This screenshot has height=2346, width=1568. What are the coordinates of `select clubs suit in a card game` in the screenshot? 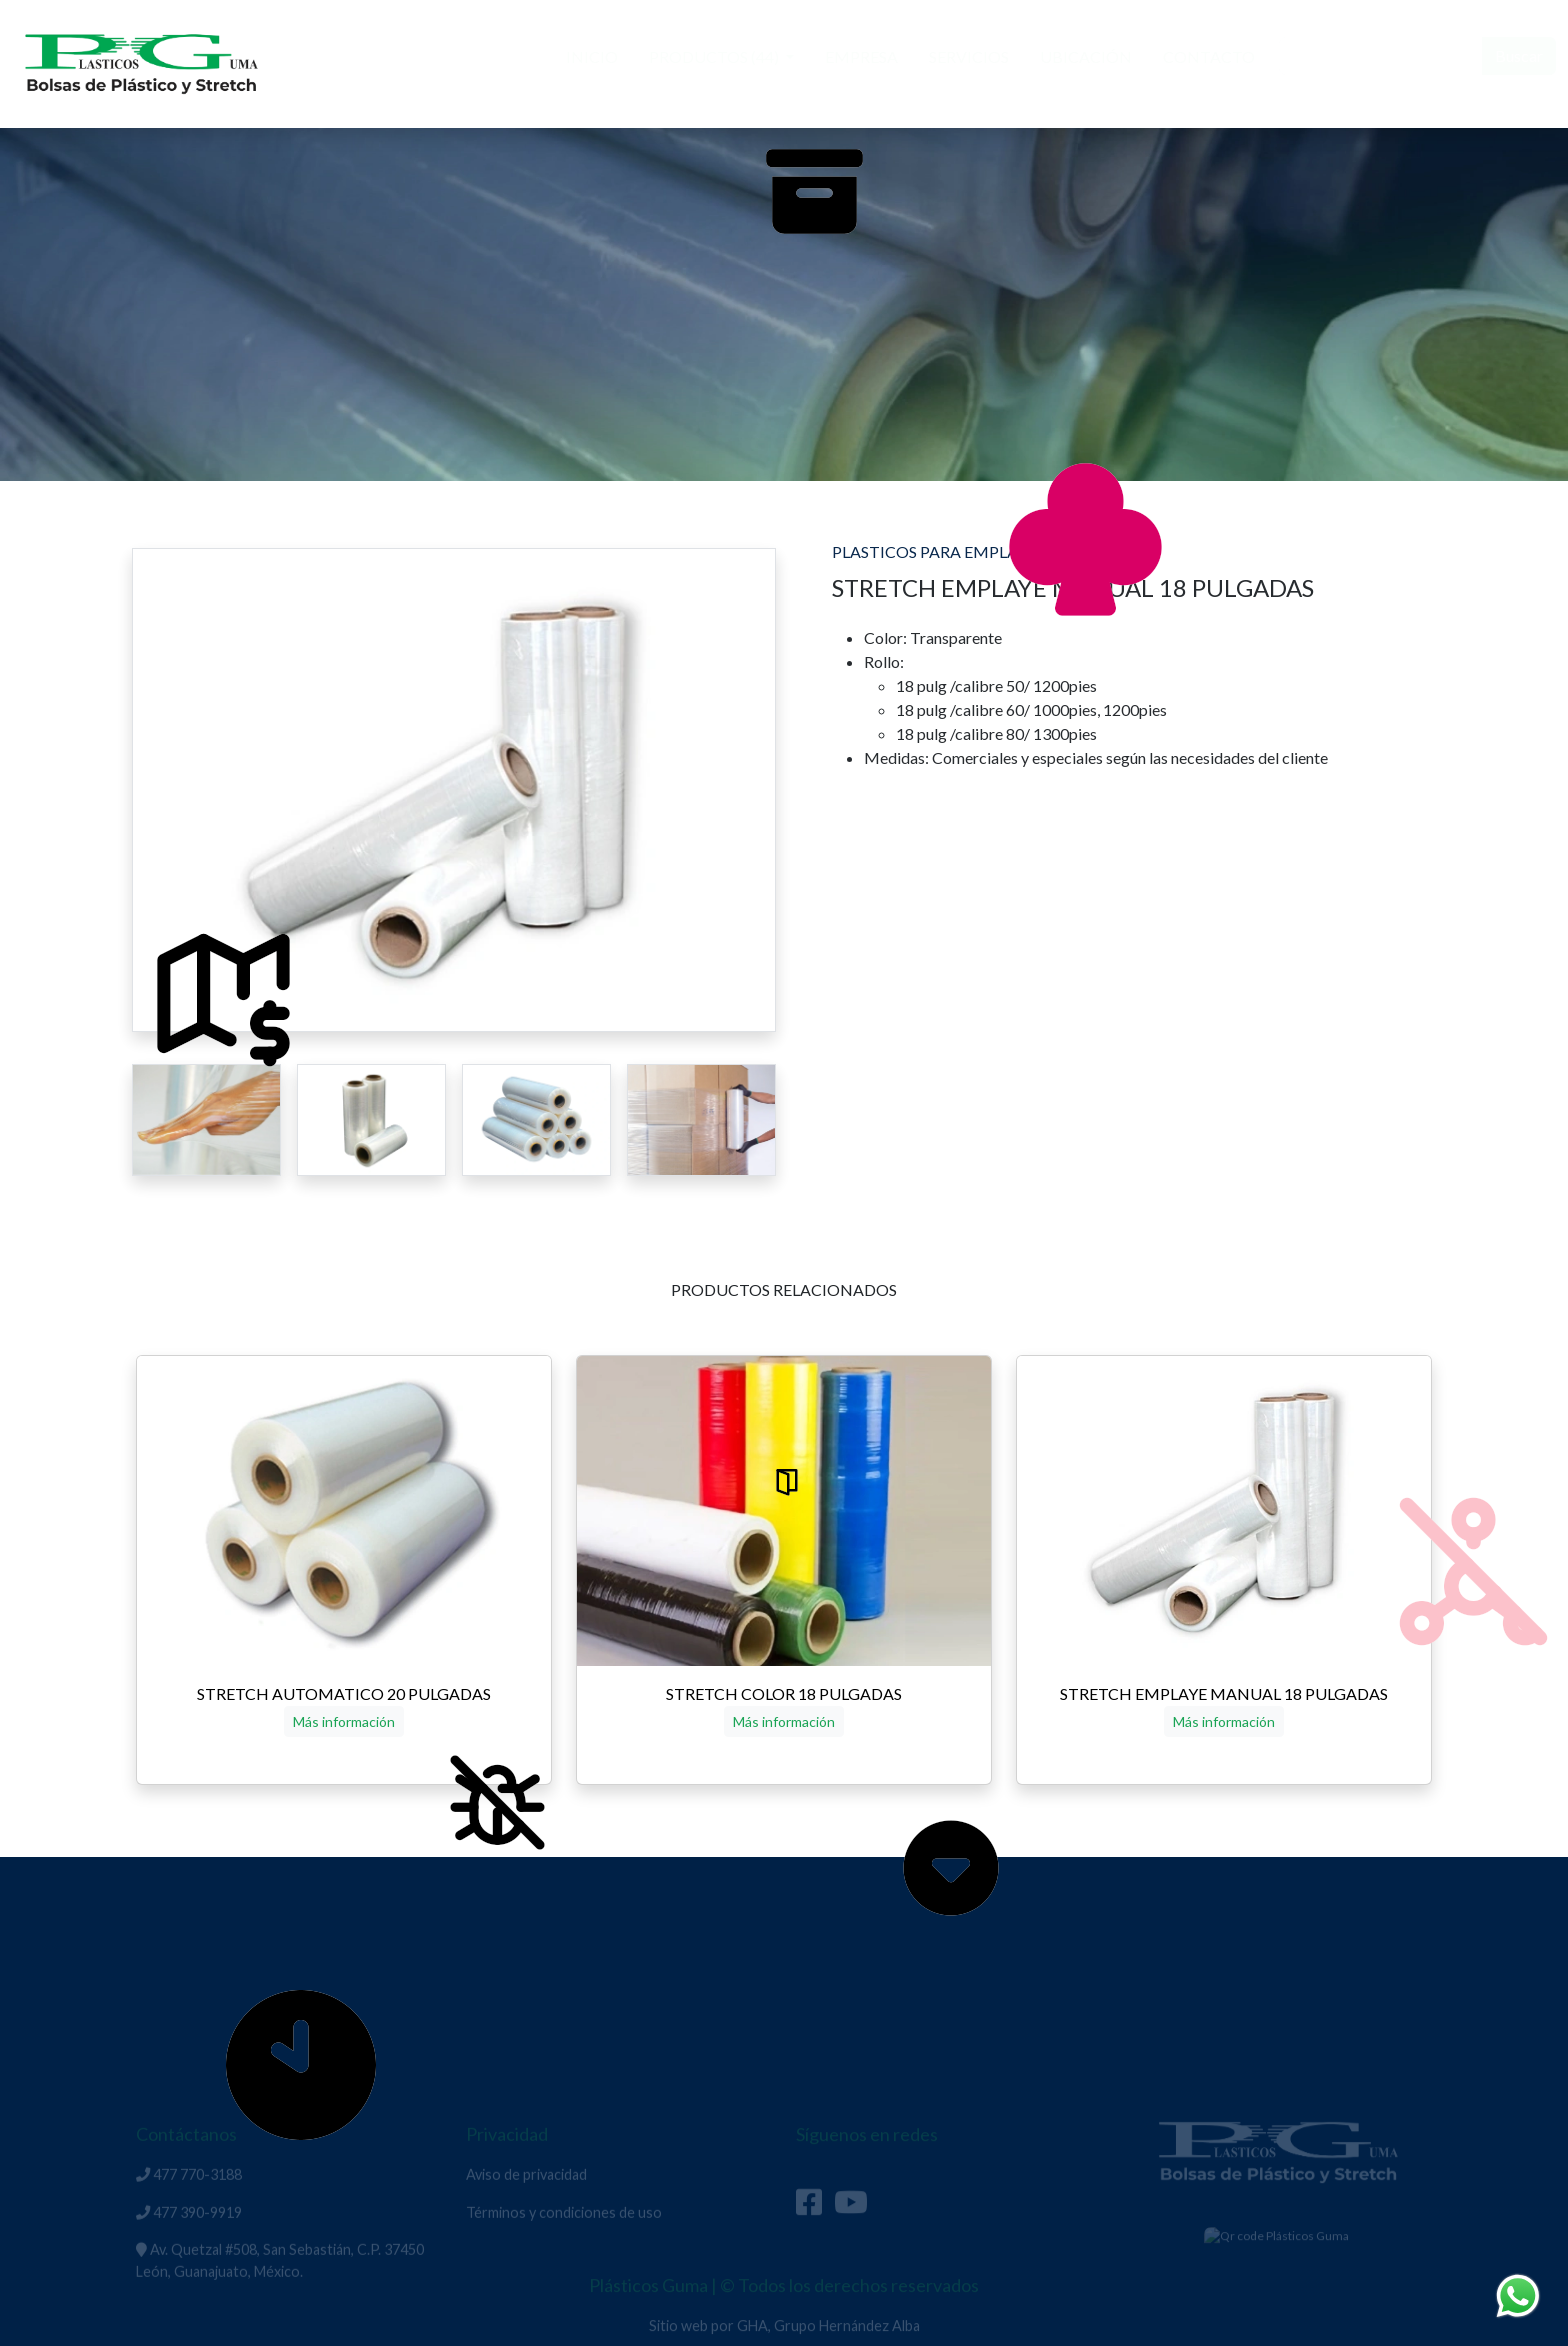 It's located at (1085, 539).